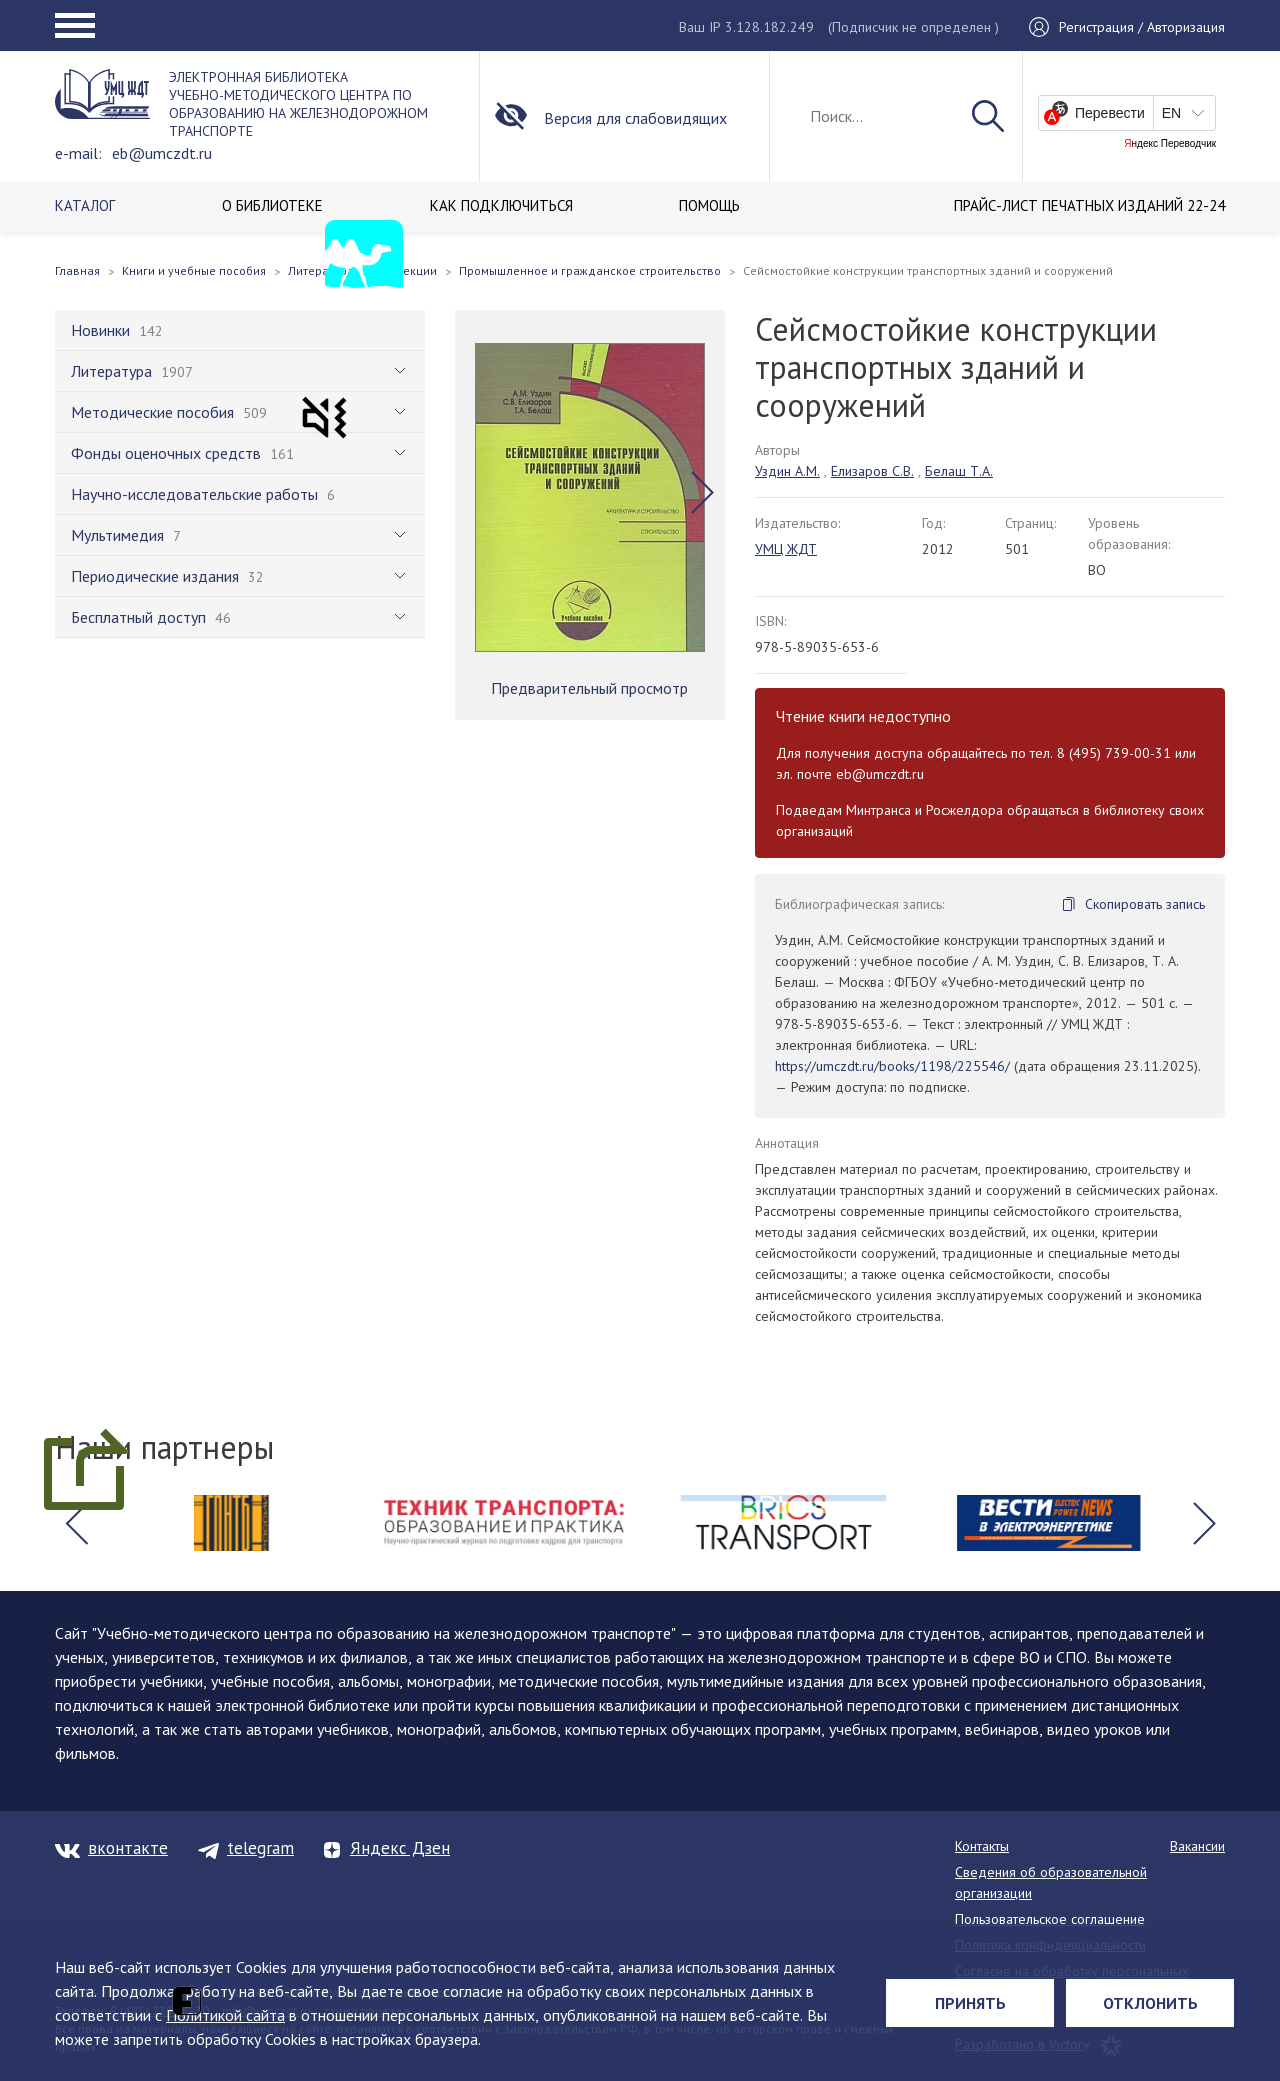 The height and width of the screenshot is (2081, 1280). What do you see at coordinates (84, 1474) in the screenshot?
I see `share content to another app or platform` at bounding box center [84, 1474].